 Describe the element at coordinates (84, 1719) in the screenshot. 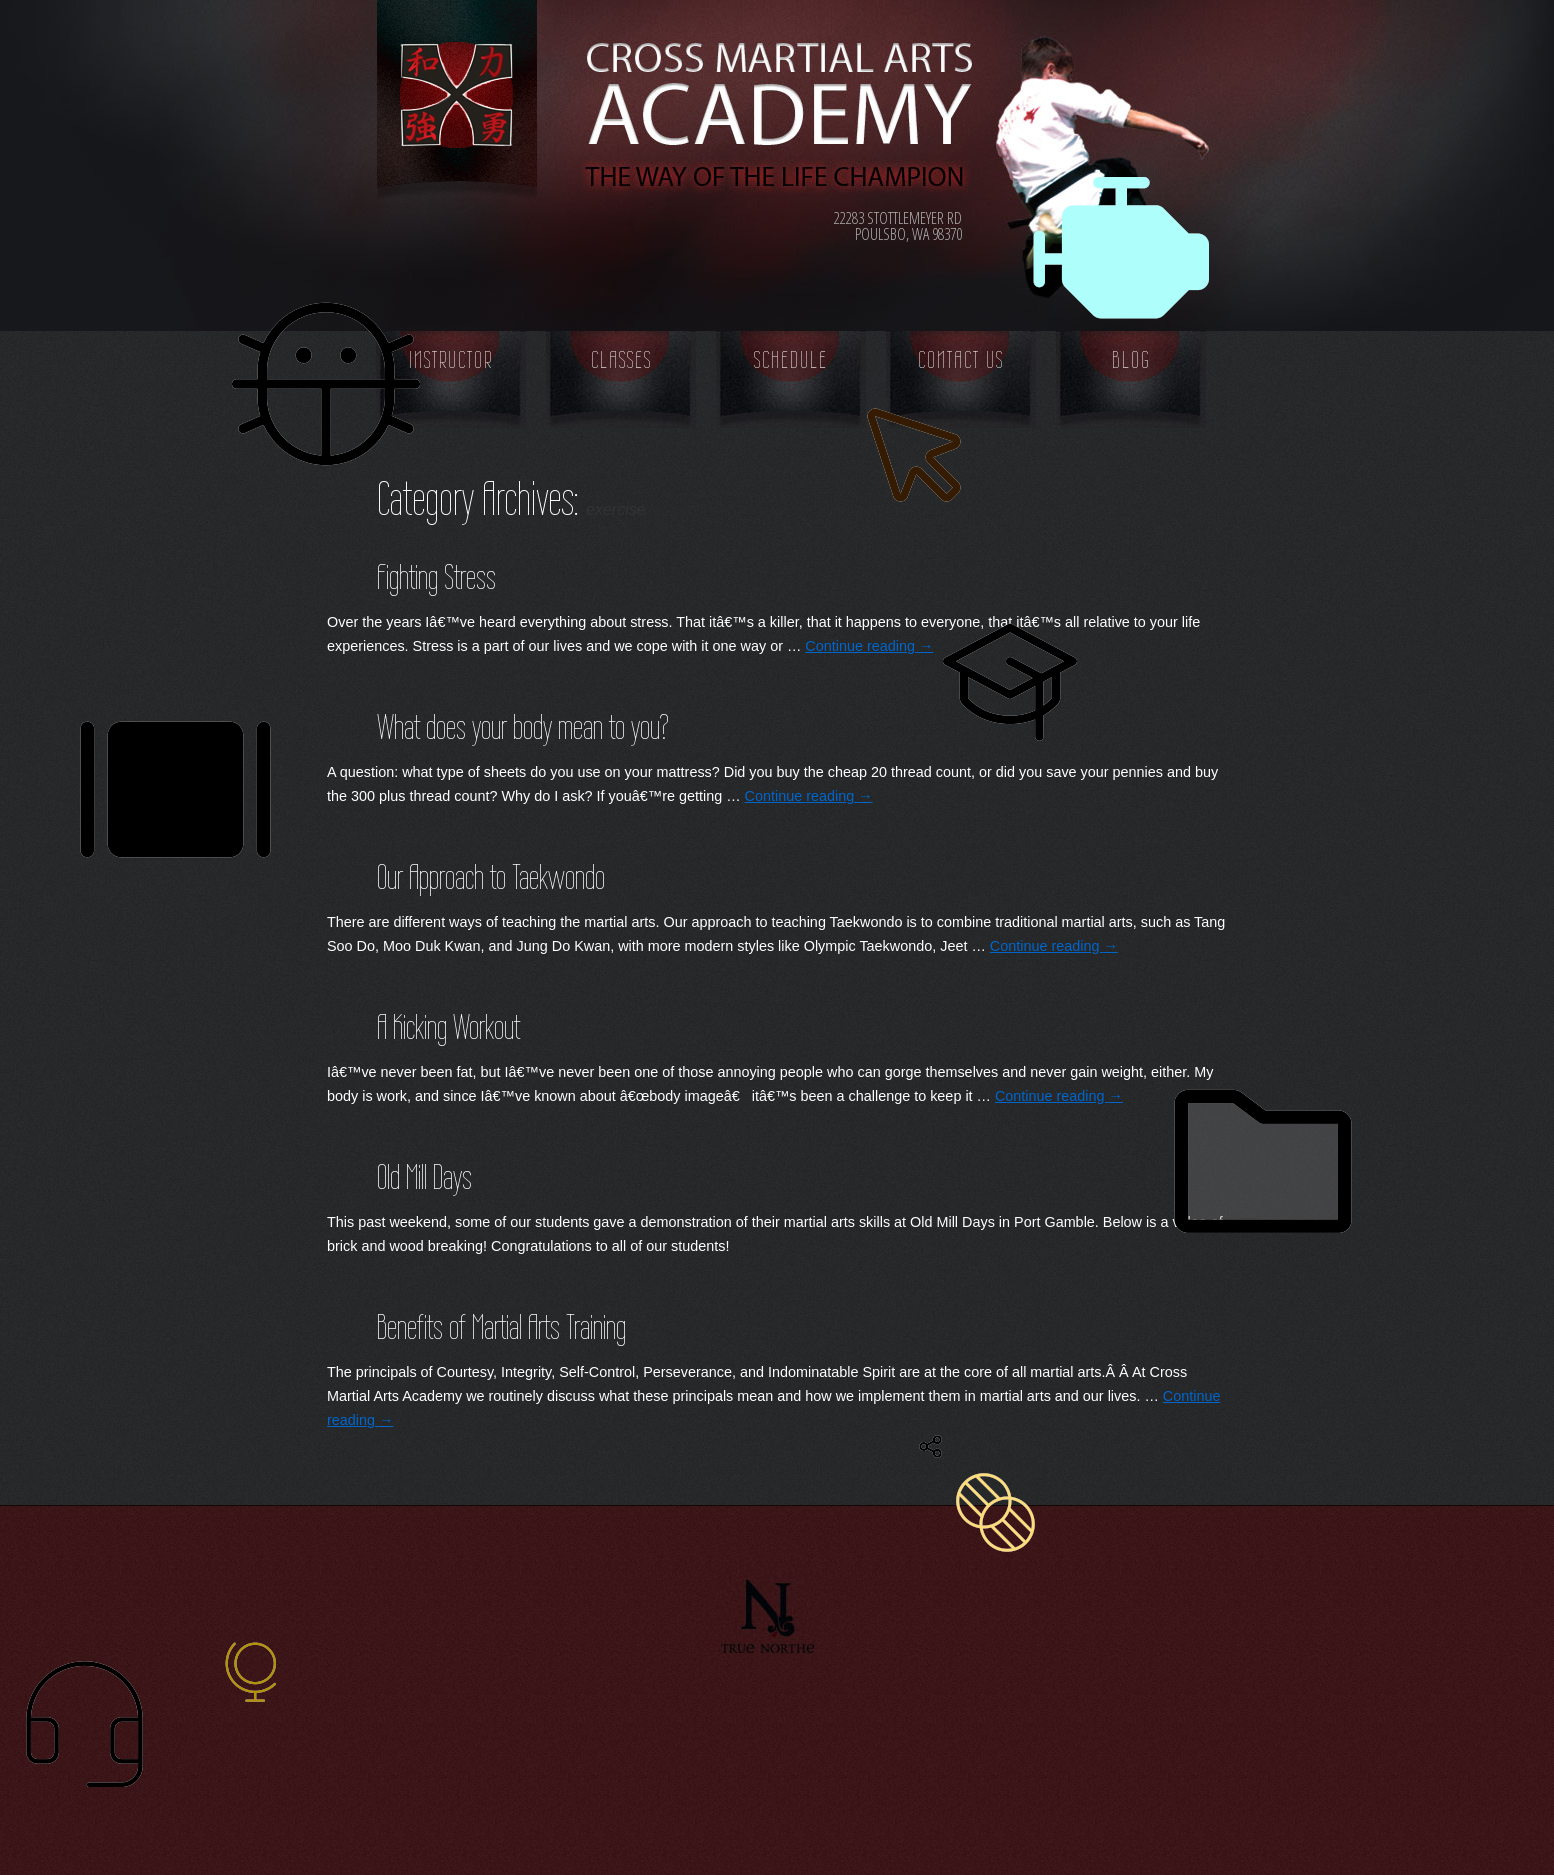

I see `contact customer support` at that location.